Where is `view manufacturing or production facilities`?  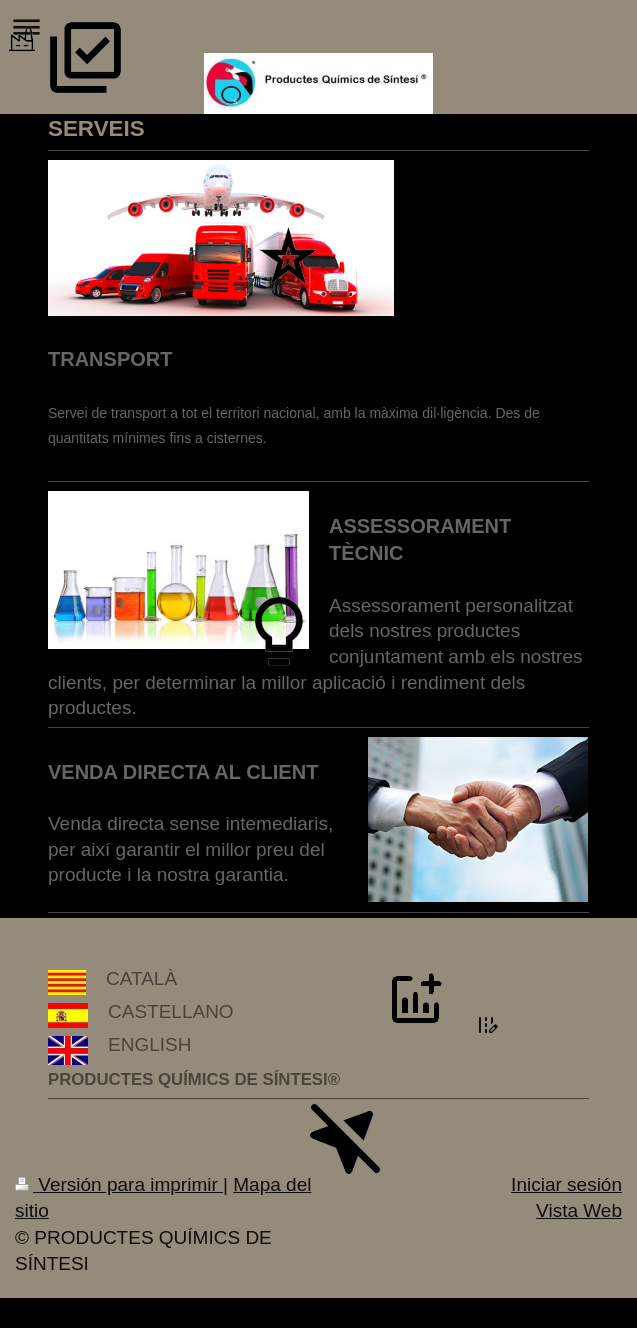
view manufacturing or production facilities is located at coordinates (22, 40).